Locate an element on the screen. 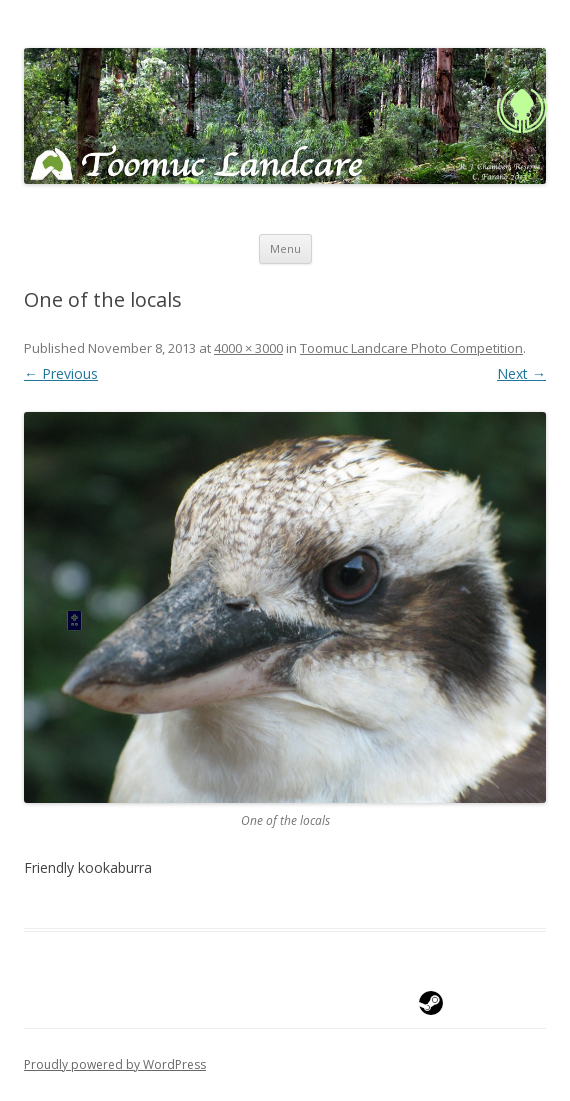  open GitKraken git client is located at coordinates (522, 111).